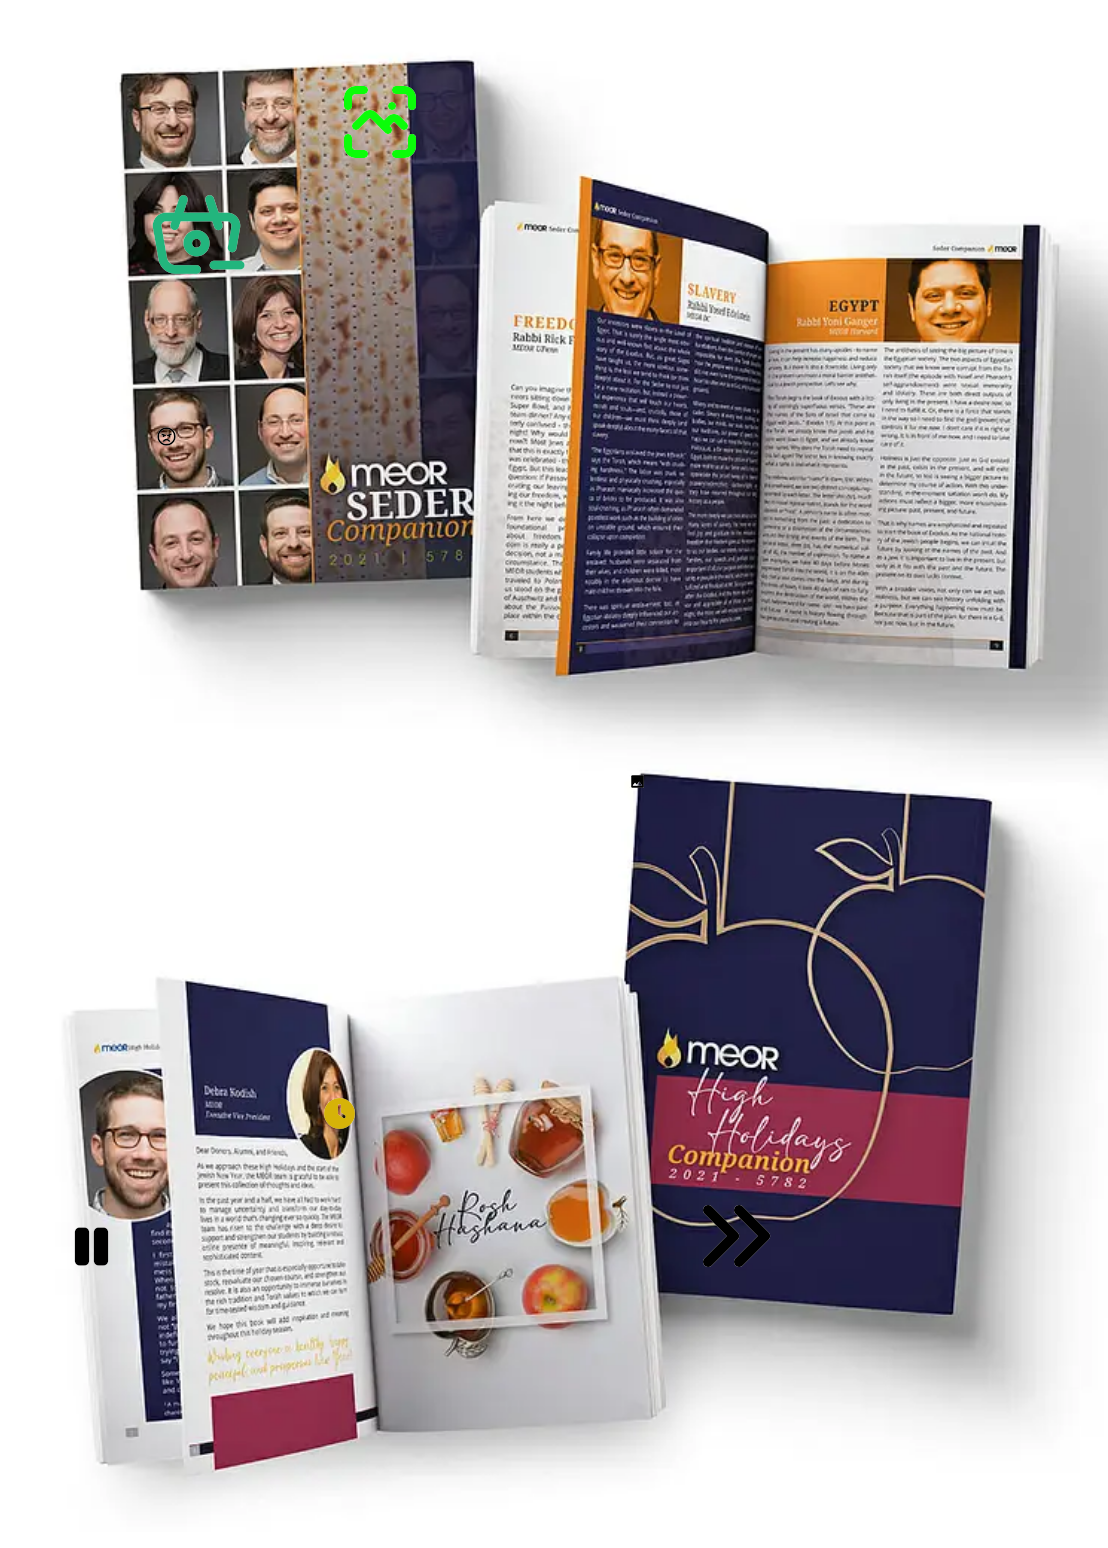 The height and width of the screenshot is (1548, 1108). Describe the element at coordinates (196, 234) in the screenshot. I see `remove item from basket` at that location.